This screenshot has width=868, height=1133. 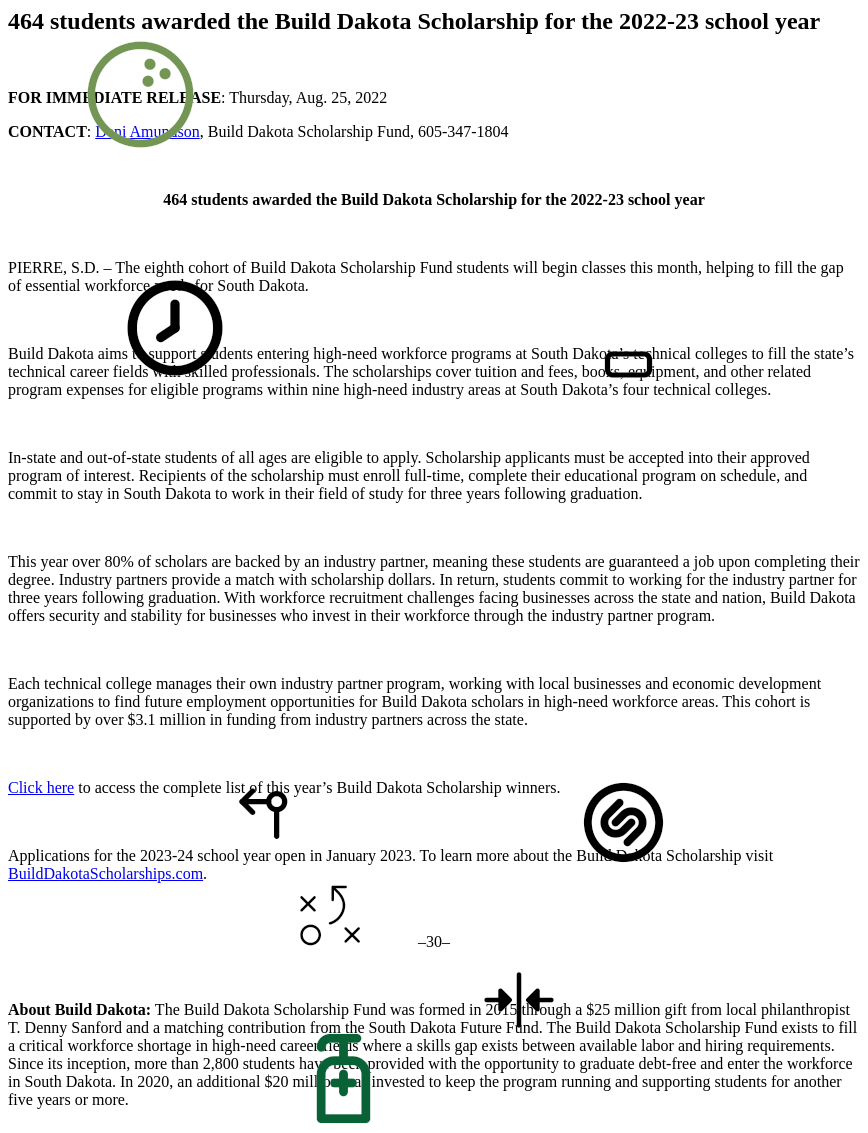 I want to click on take the left exit at the roundabout, so click(x=266, y=815).